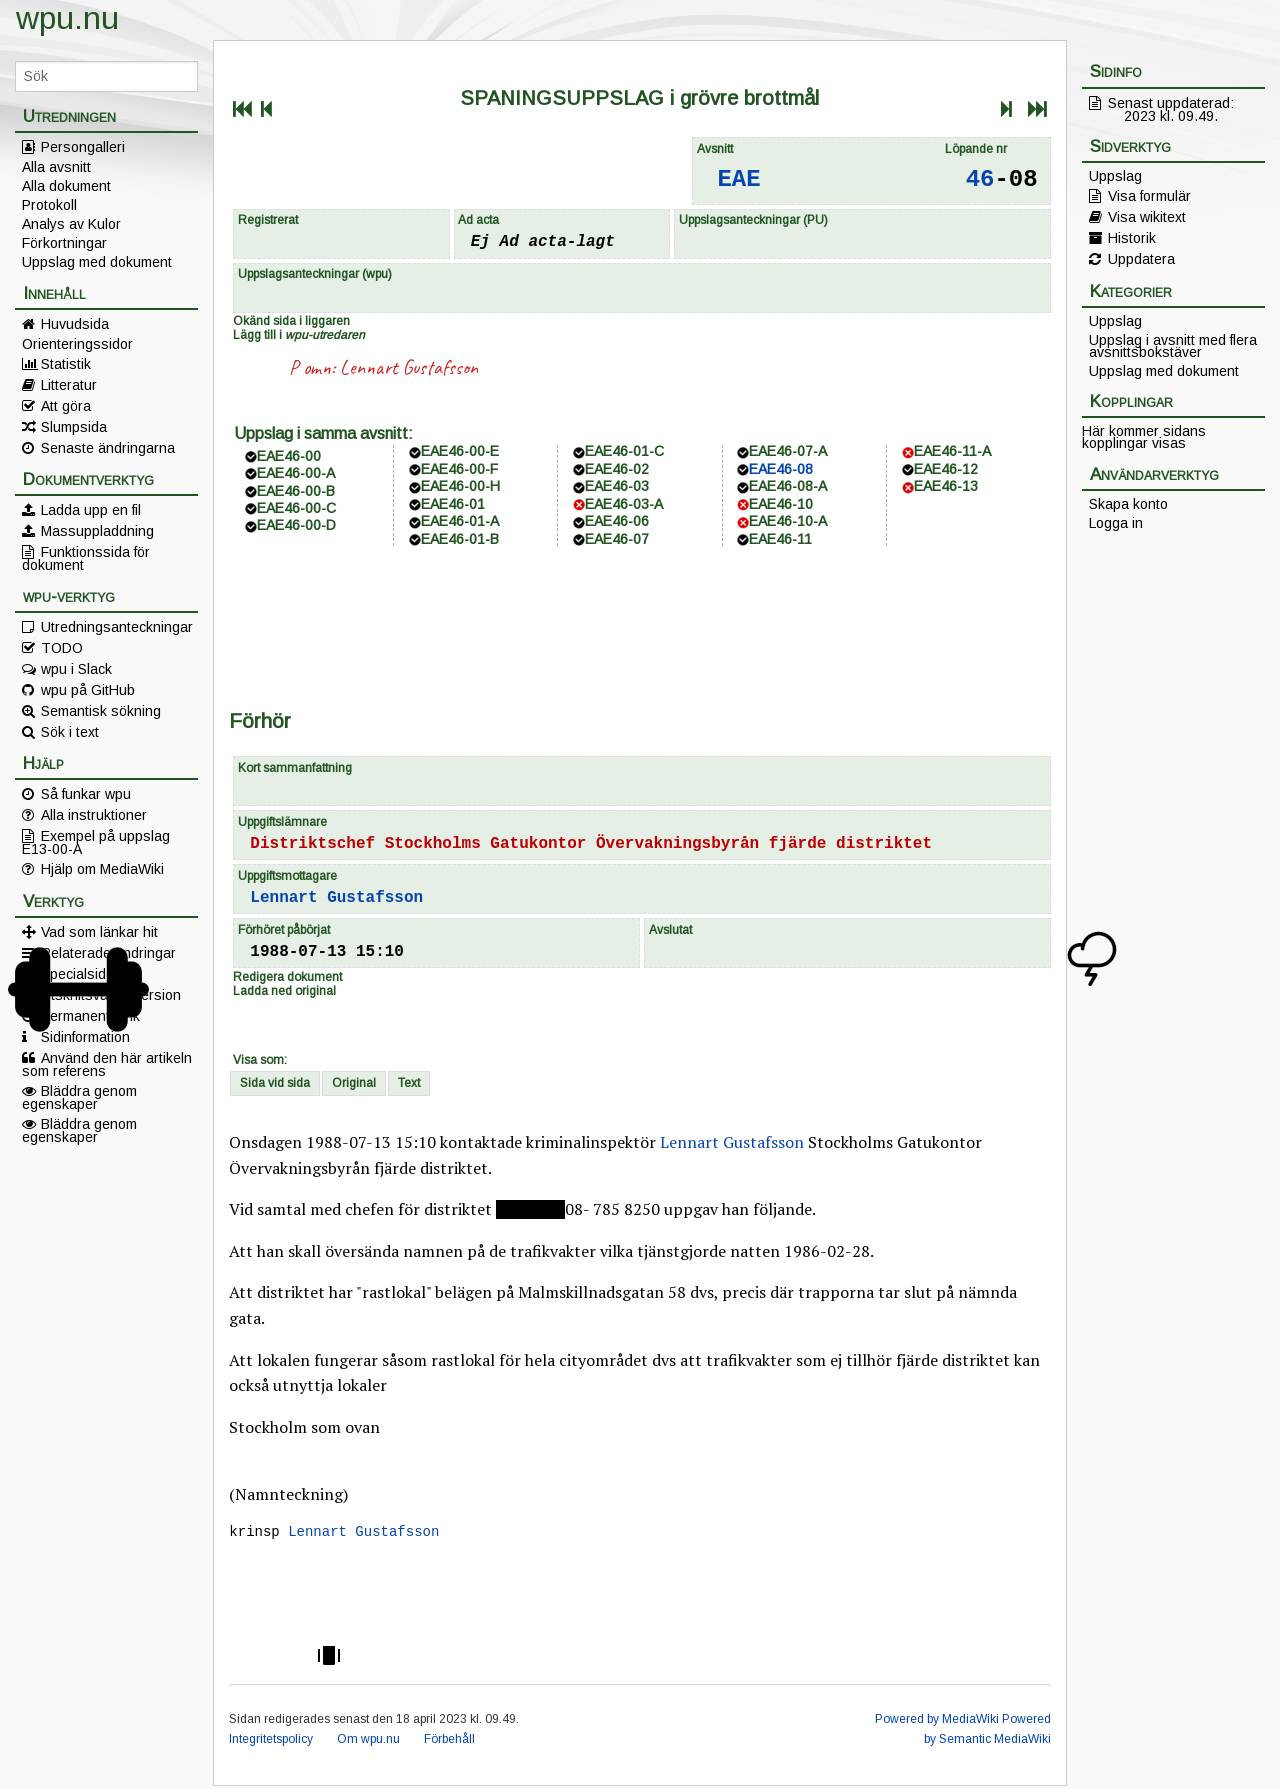 Image resolution: width=1280 pixels, height=1789 pixels. I want to click on access fitness or workout features, so click(78, 989).